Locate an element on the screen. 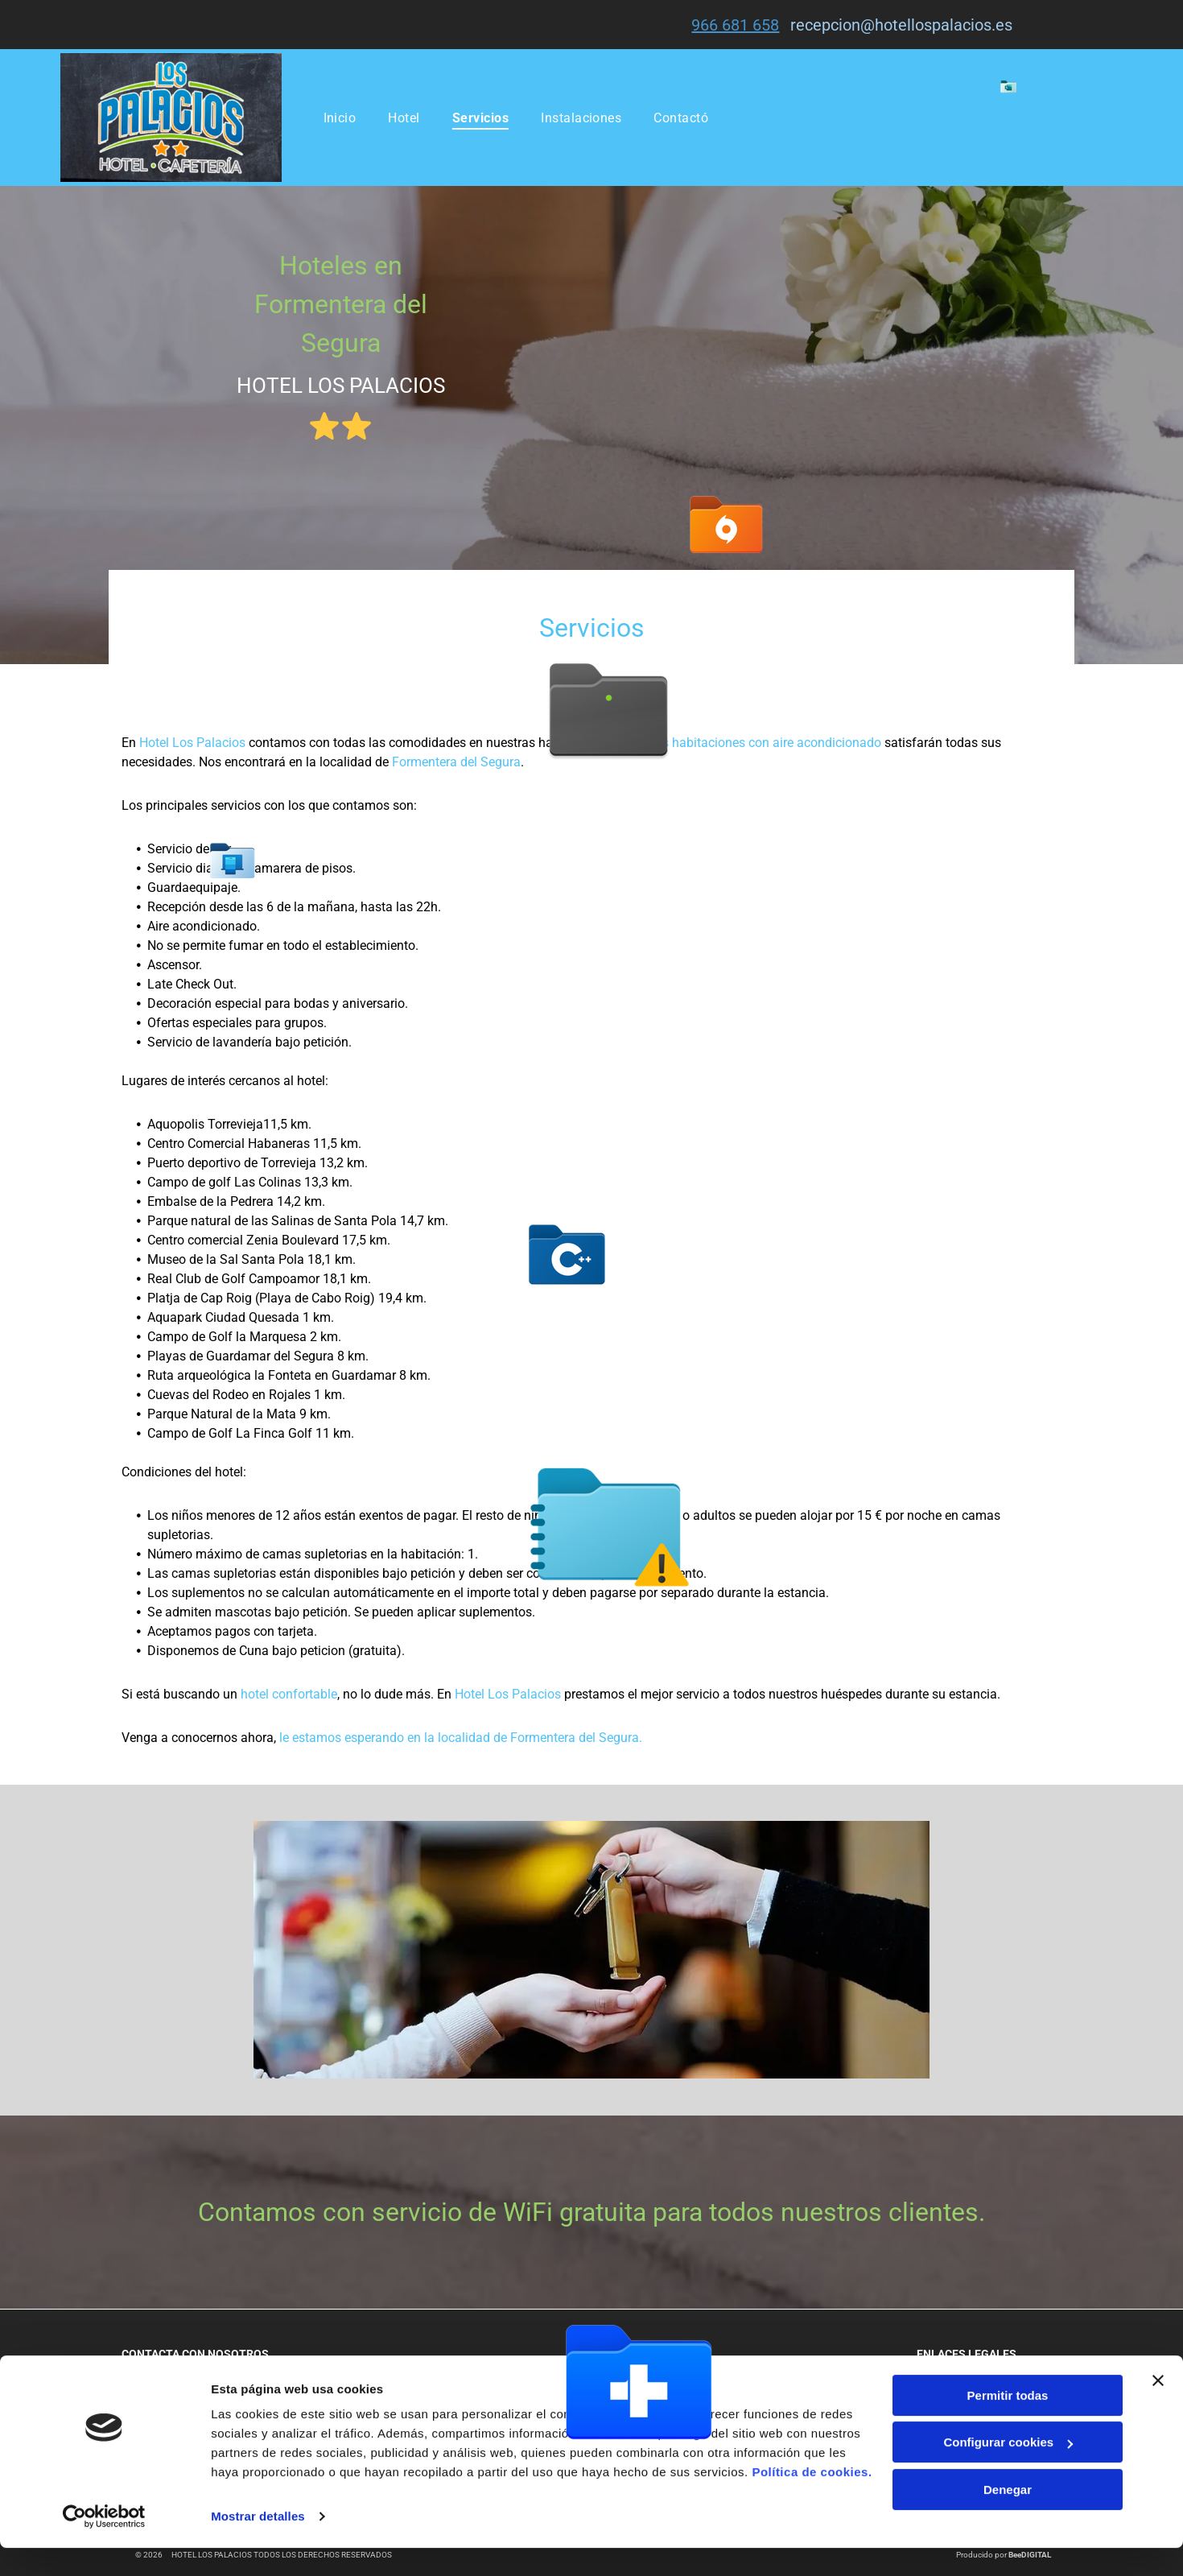 The image size is (1183, 2576). open Origin game library folder is located at coordinates (726, 526).